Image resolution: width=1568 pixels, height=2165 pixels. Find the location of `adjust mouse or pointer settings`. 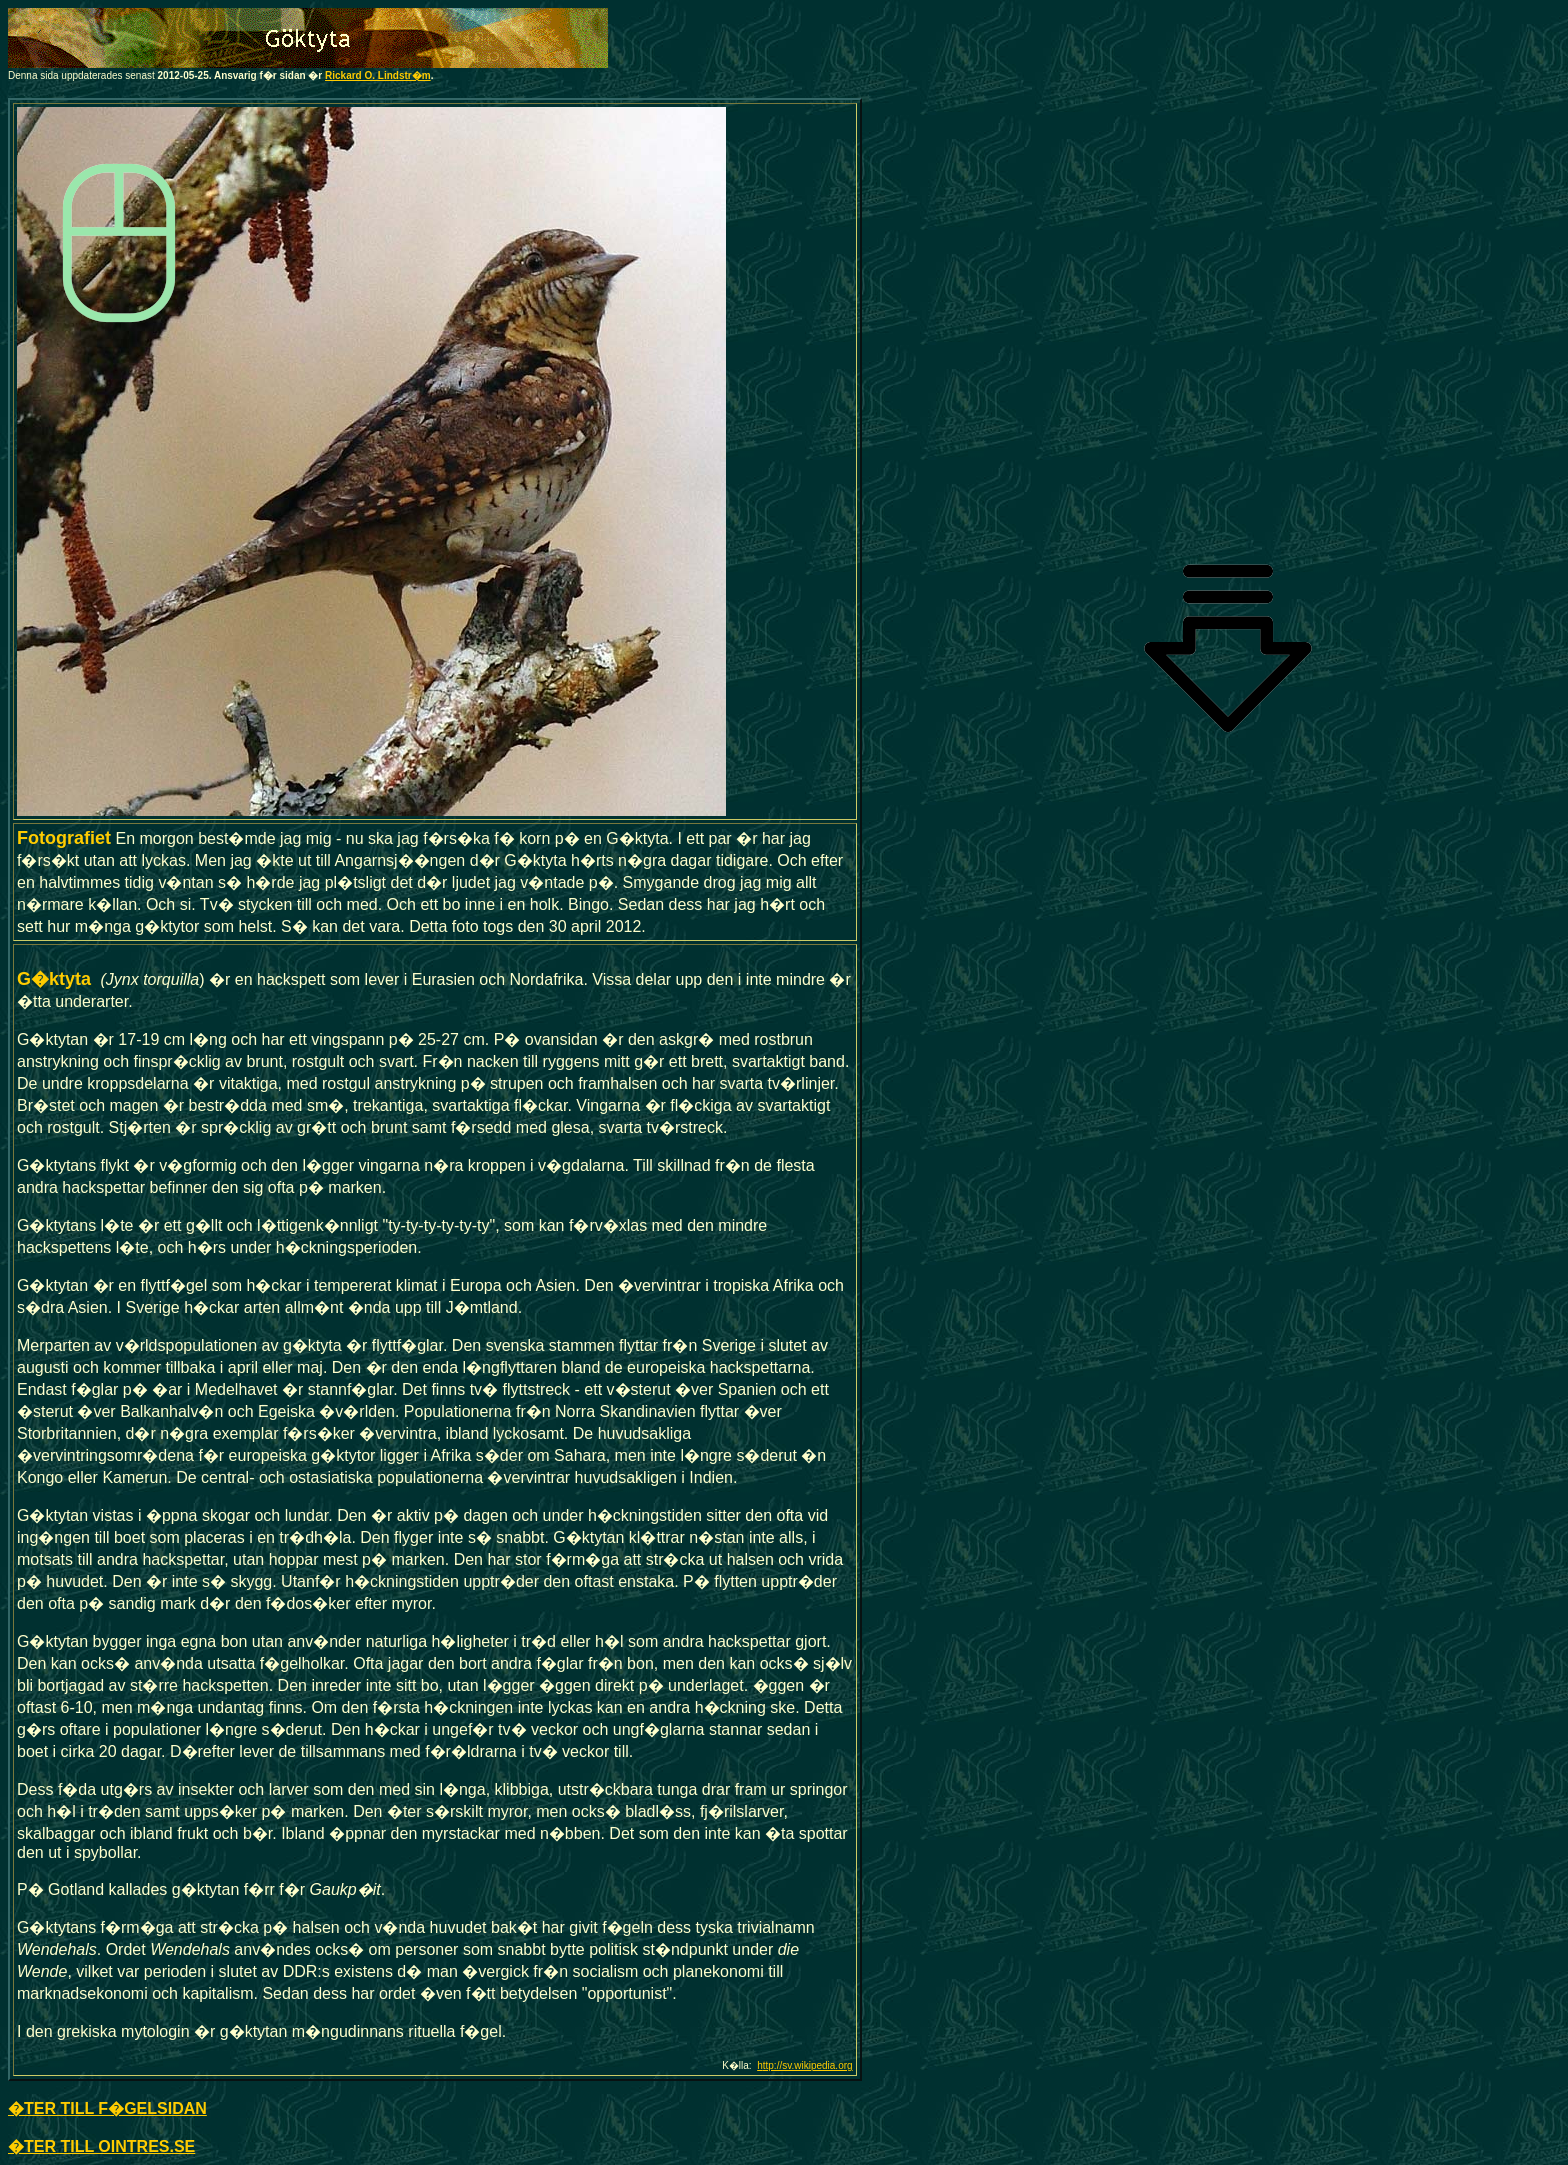

adjust mouse or pointer settings is located at coordinates (119, 243).